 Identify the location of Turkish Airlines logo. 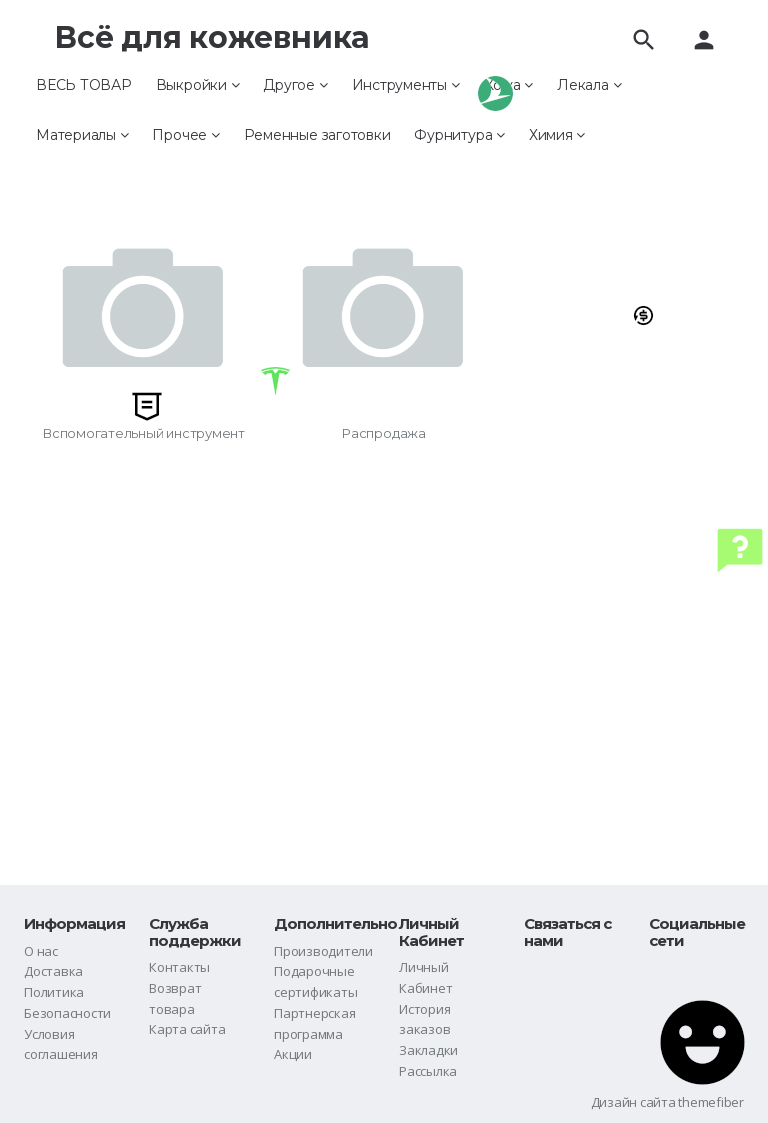
(495, 93).